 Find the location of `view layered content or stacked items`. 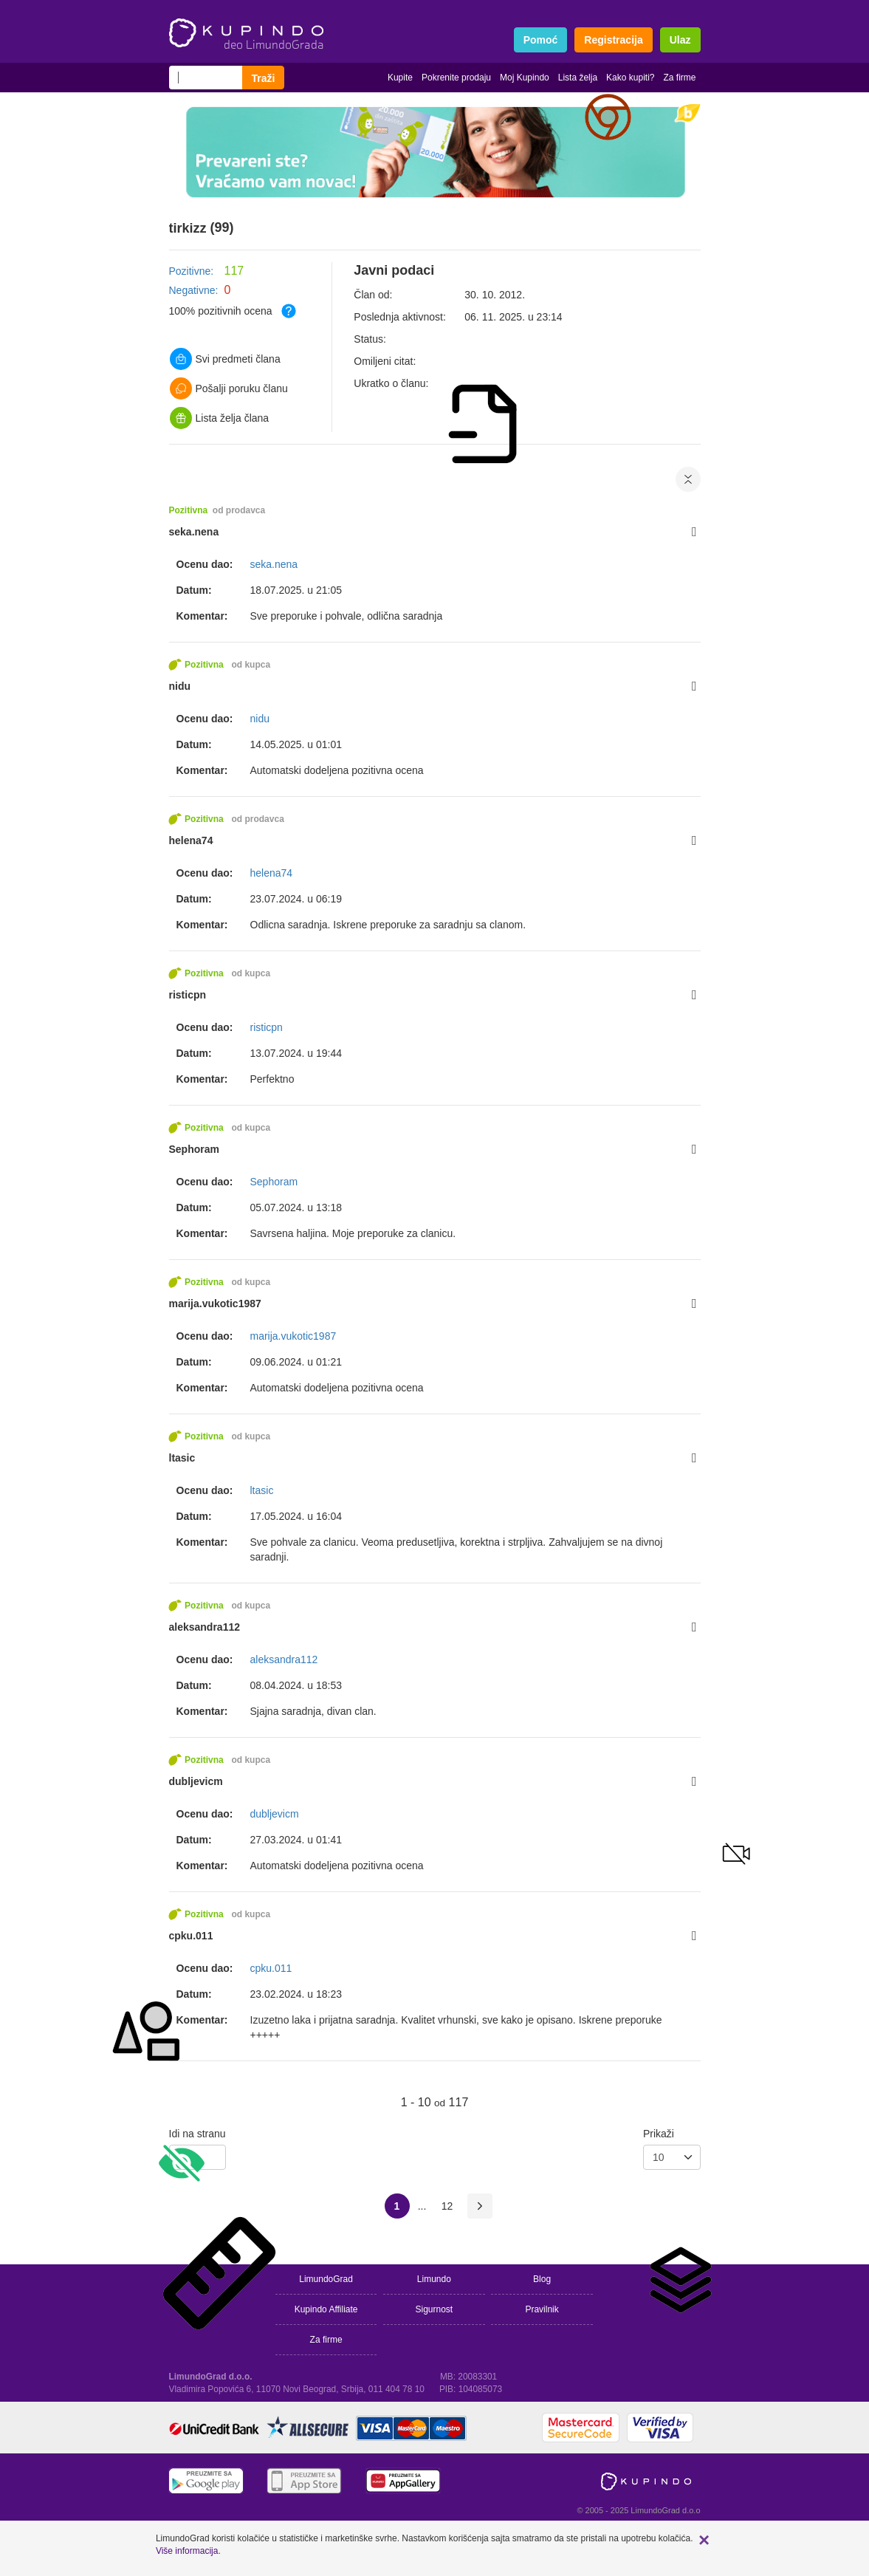

view layered content or stacked items is located at coordinates (681, 2280).